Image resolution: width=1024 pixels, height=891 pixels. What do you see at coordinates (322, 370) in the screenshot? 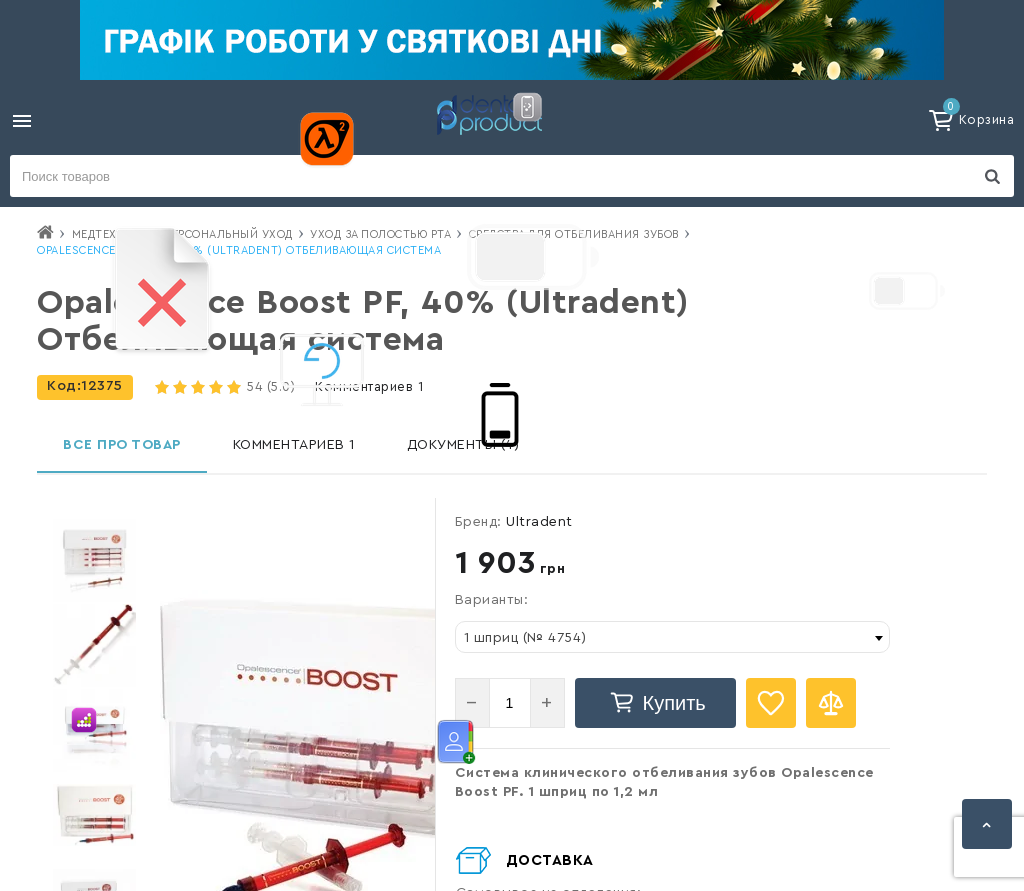
I see `rotate screen counter-clockwise` at bounding box center [322, 370].